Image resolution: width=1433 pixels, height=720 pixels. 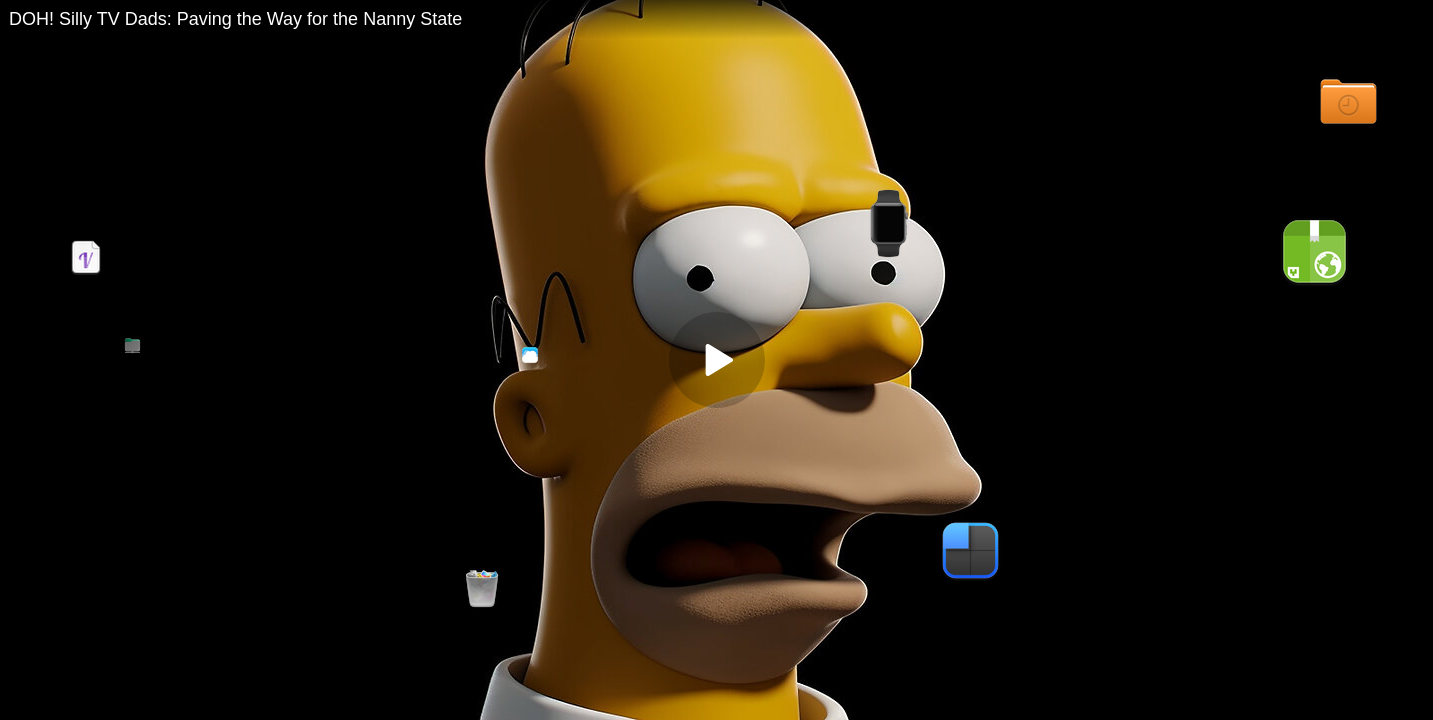 I want to click on switch between virtual desktops or workspaces, so click(x=970, y=550).